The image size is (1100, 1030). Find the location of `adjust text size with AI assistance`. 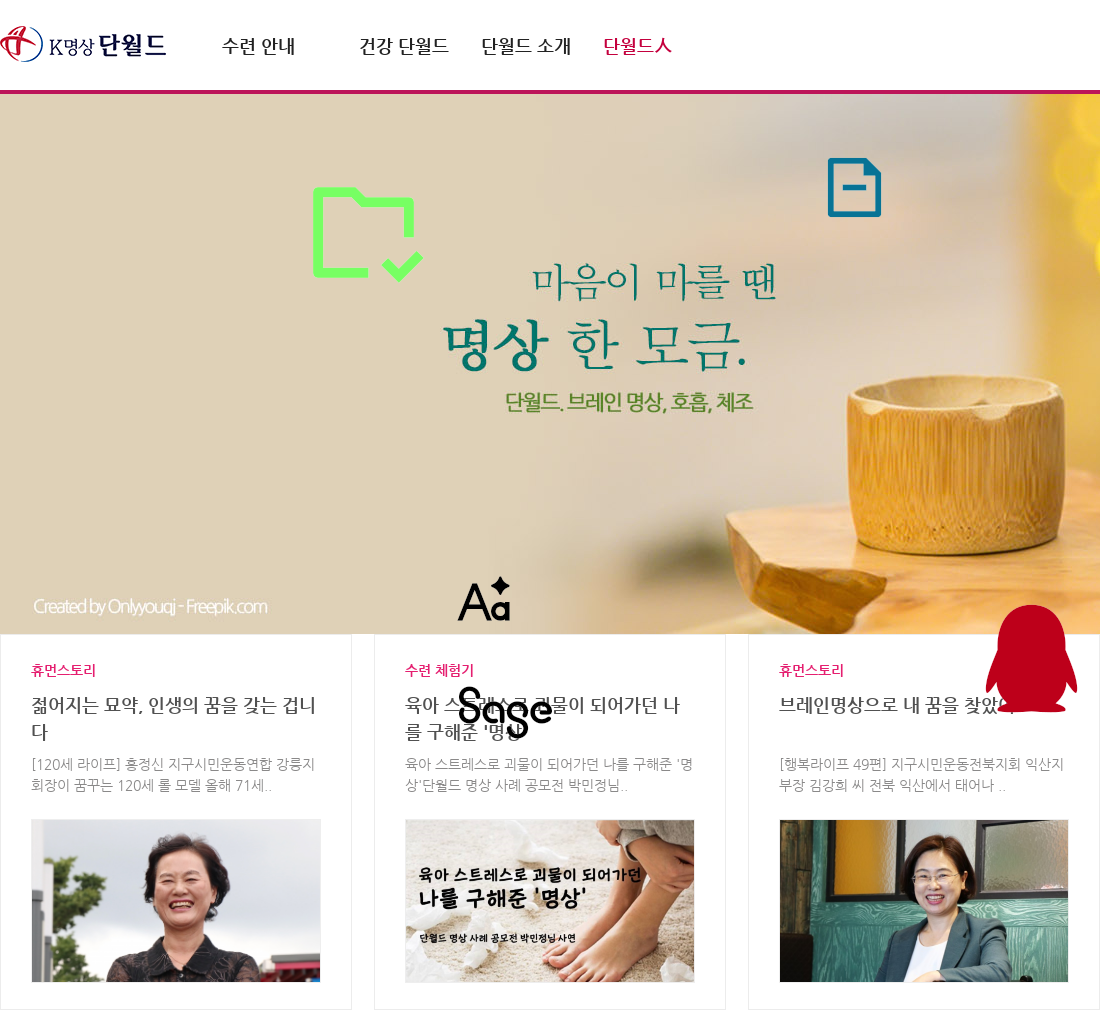

adjust text size with AI assistance is located at coordinates (484, 602).